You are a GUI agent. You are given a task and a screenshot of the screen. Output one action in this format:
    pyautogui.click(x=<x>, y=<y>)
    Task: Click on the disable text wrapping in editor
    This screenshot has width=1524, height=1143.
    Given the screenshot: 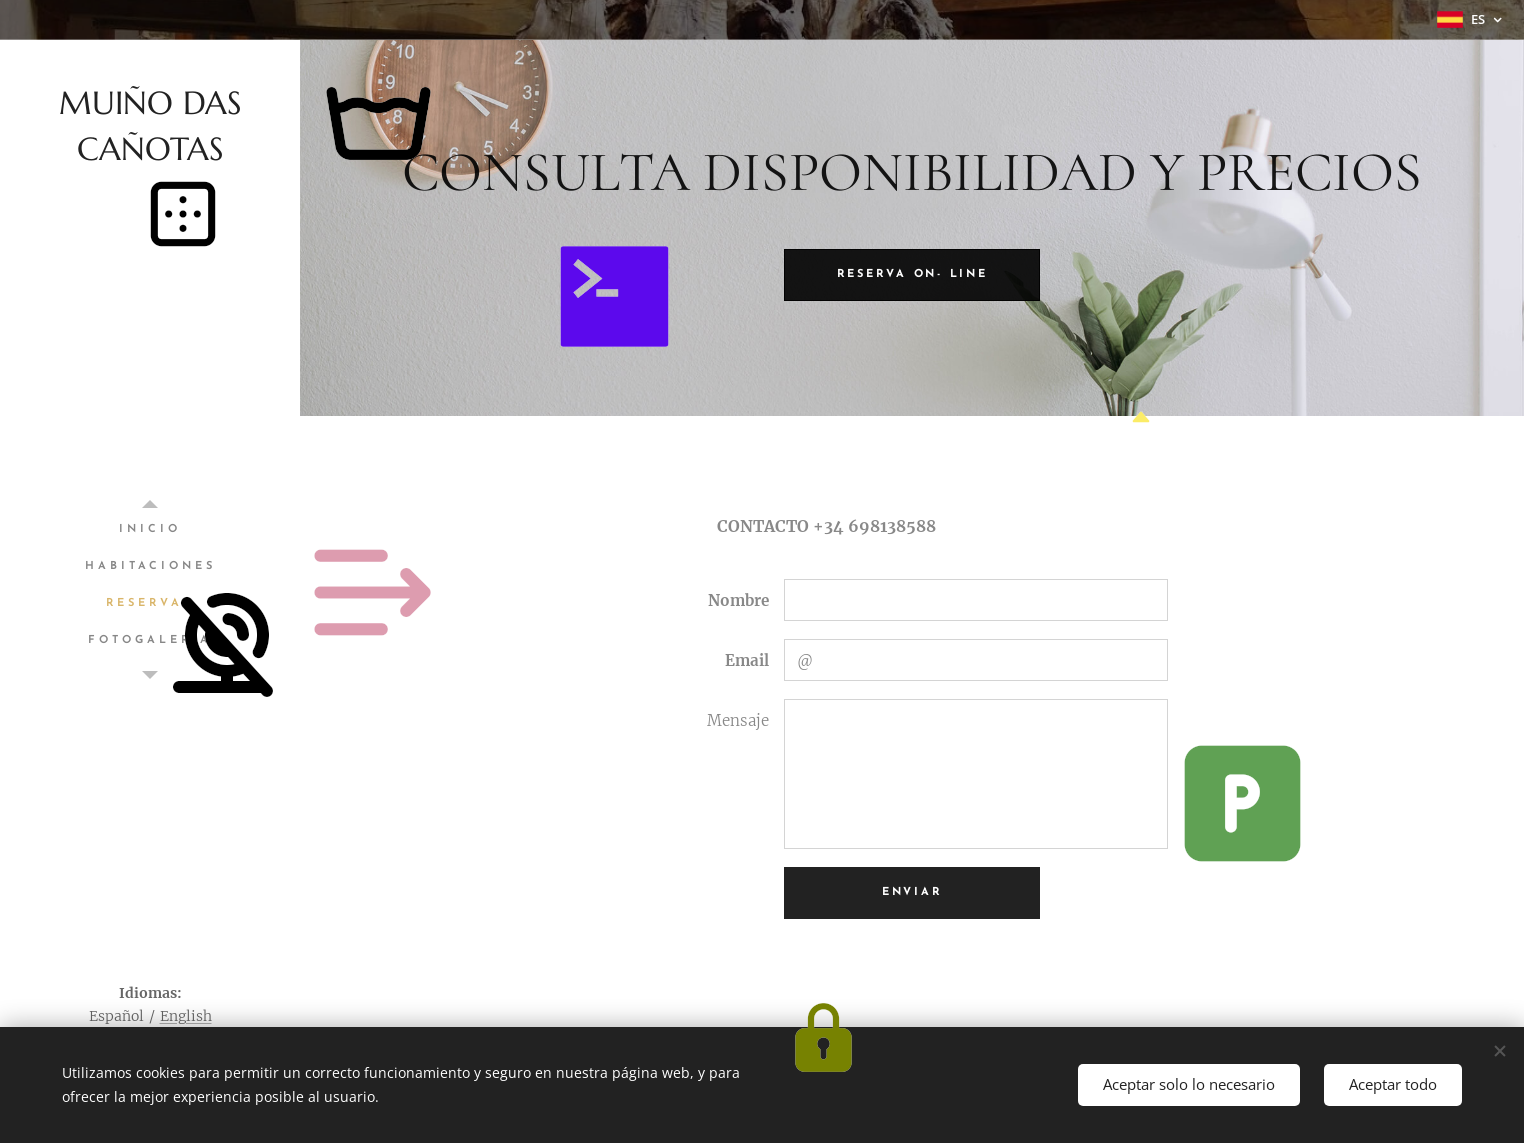 What is the action you would take?
    pyautogui.click(x=369, y=592)
    